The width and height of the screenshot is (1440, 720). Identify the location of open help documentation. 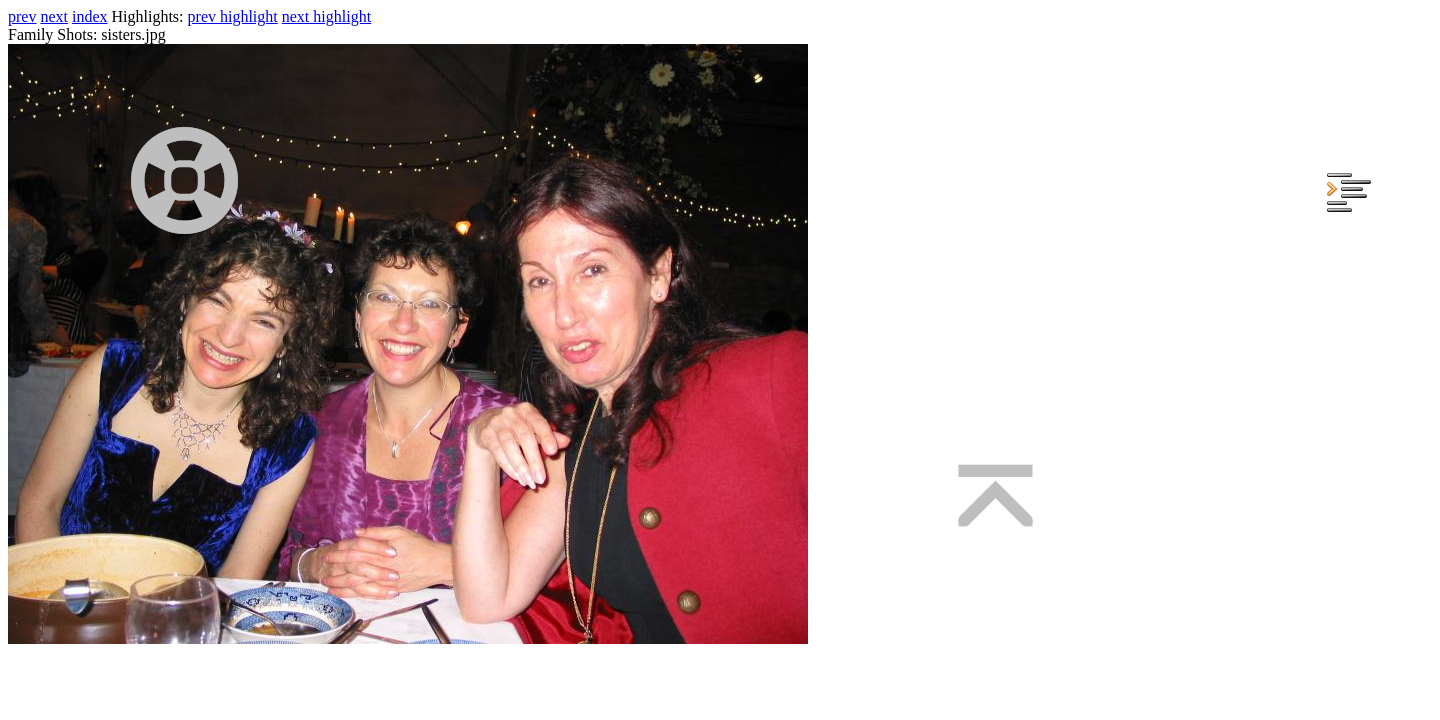
(184, 180).